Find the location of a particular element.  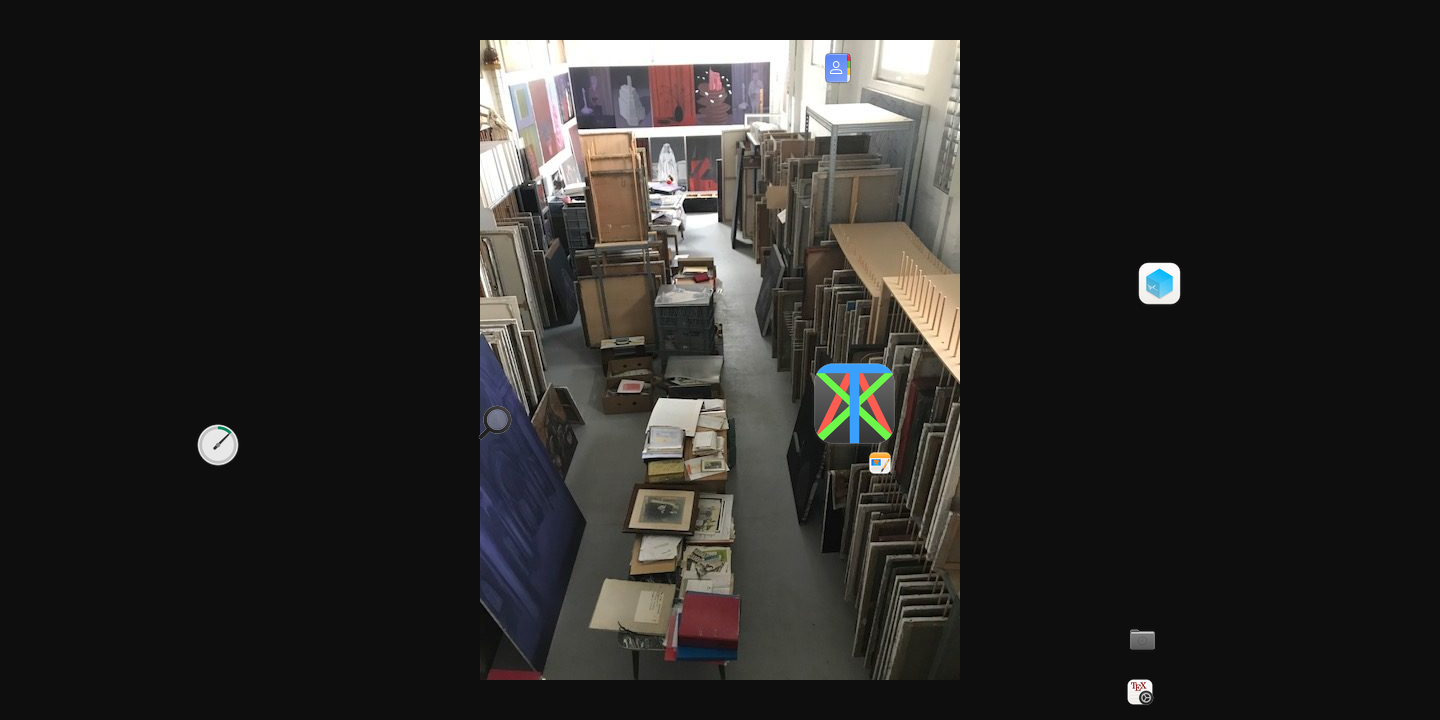

launch virtualbox virtual machine manager is located at coordinates (1159, 283).